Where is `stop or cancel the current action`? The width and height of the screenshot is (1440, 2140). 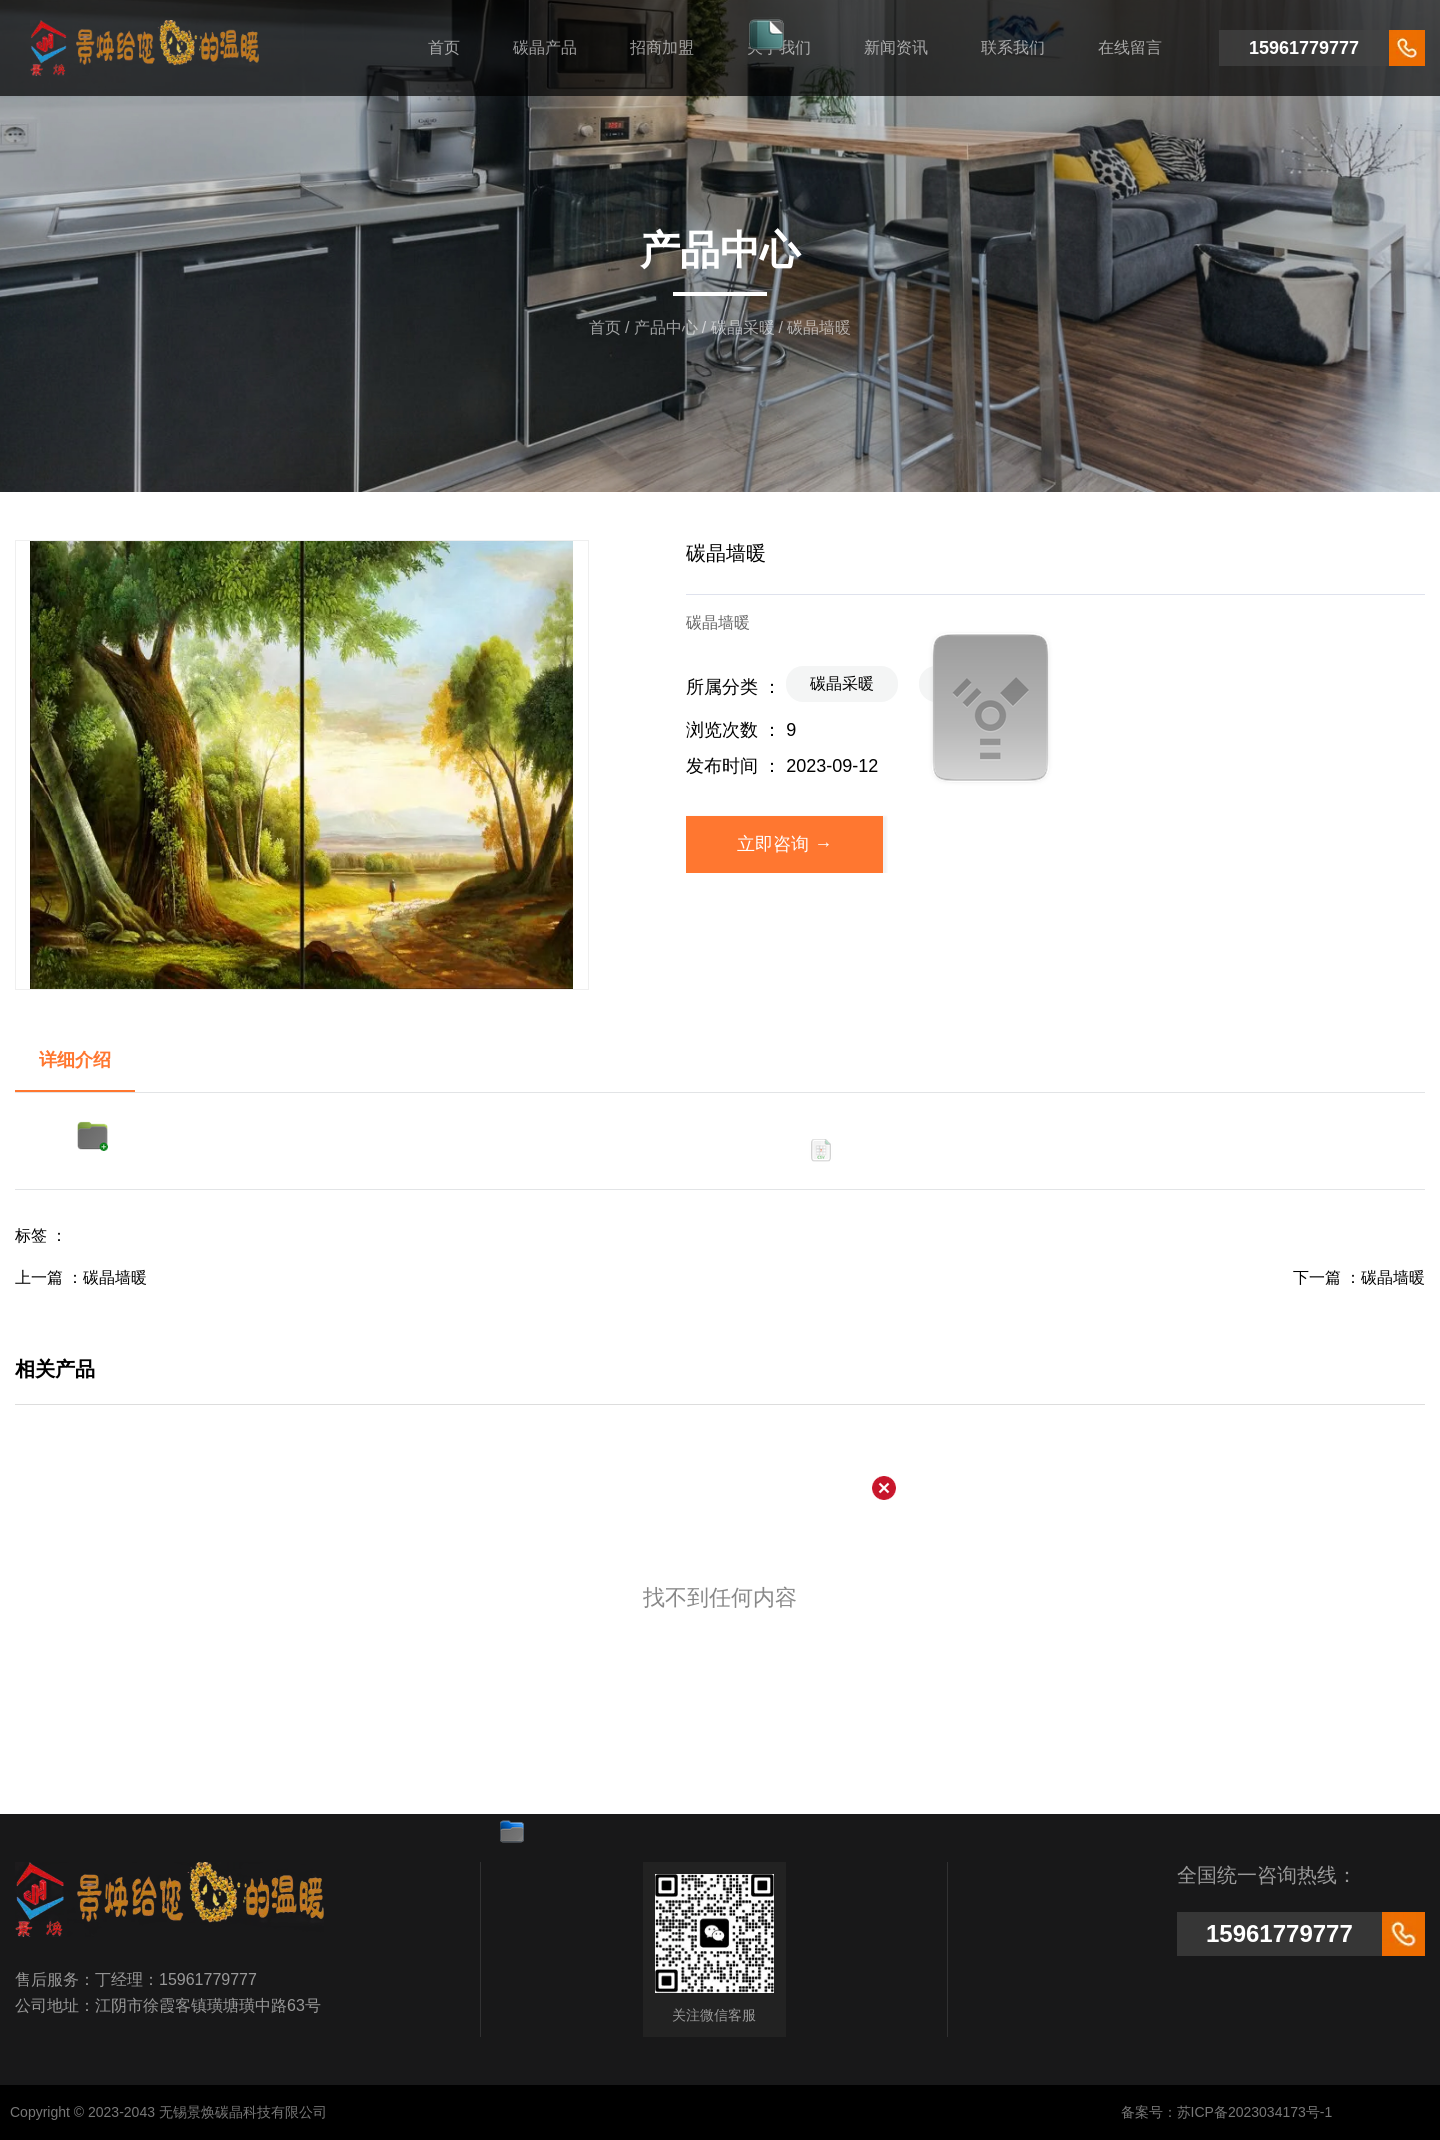 stop or cancel the current action is located at coordinates (884, 1488).